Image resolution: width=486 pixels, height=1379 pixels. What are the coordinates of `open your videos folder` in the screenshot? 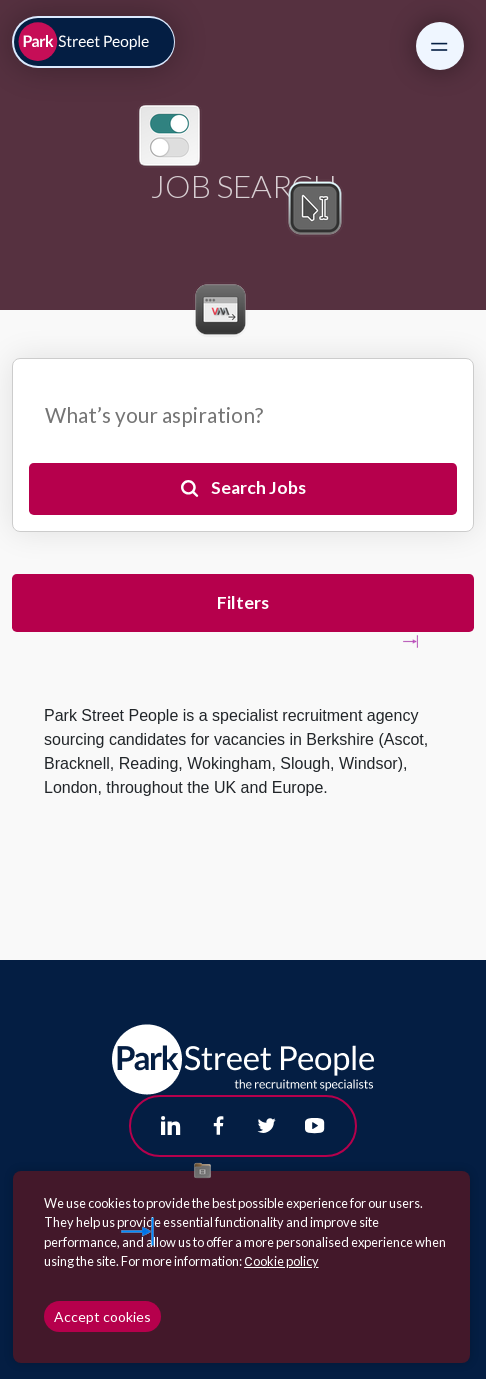 It's located at (202, 1170).